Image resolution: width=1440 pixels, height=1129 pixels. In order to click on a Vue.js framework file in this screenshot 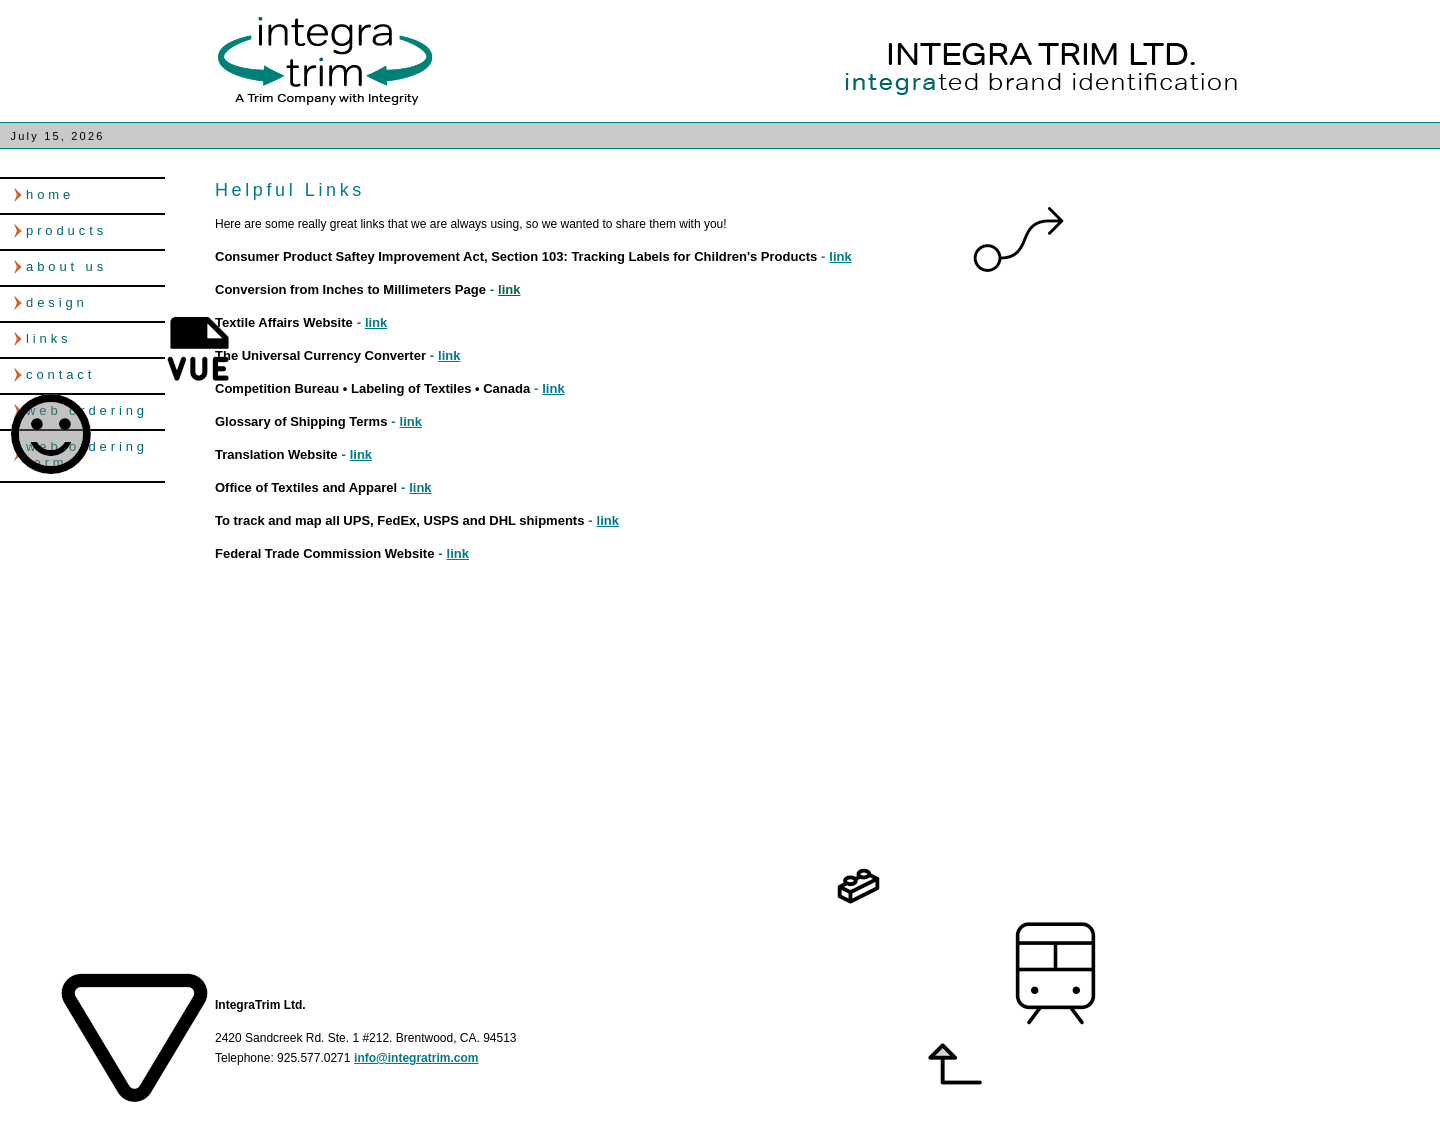, I will do `click(199, 351)`.